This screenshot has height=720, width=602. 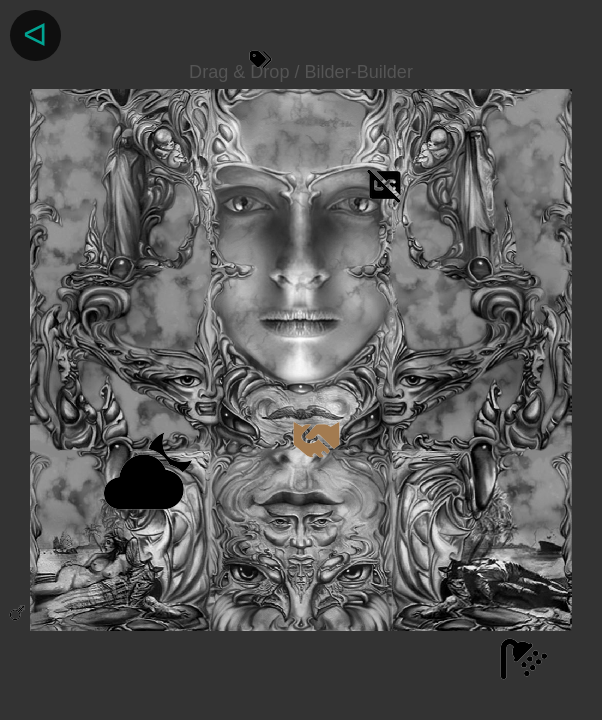 What do you see at coordinates (17, 612) in the screenshot?
I see `indicates transgender identity option` at bounding box center [17, 612].